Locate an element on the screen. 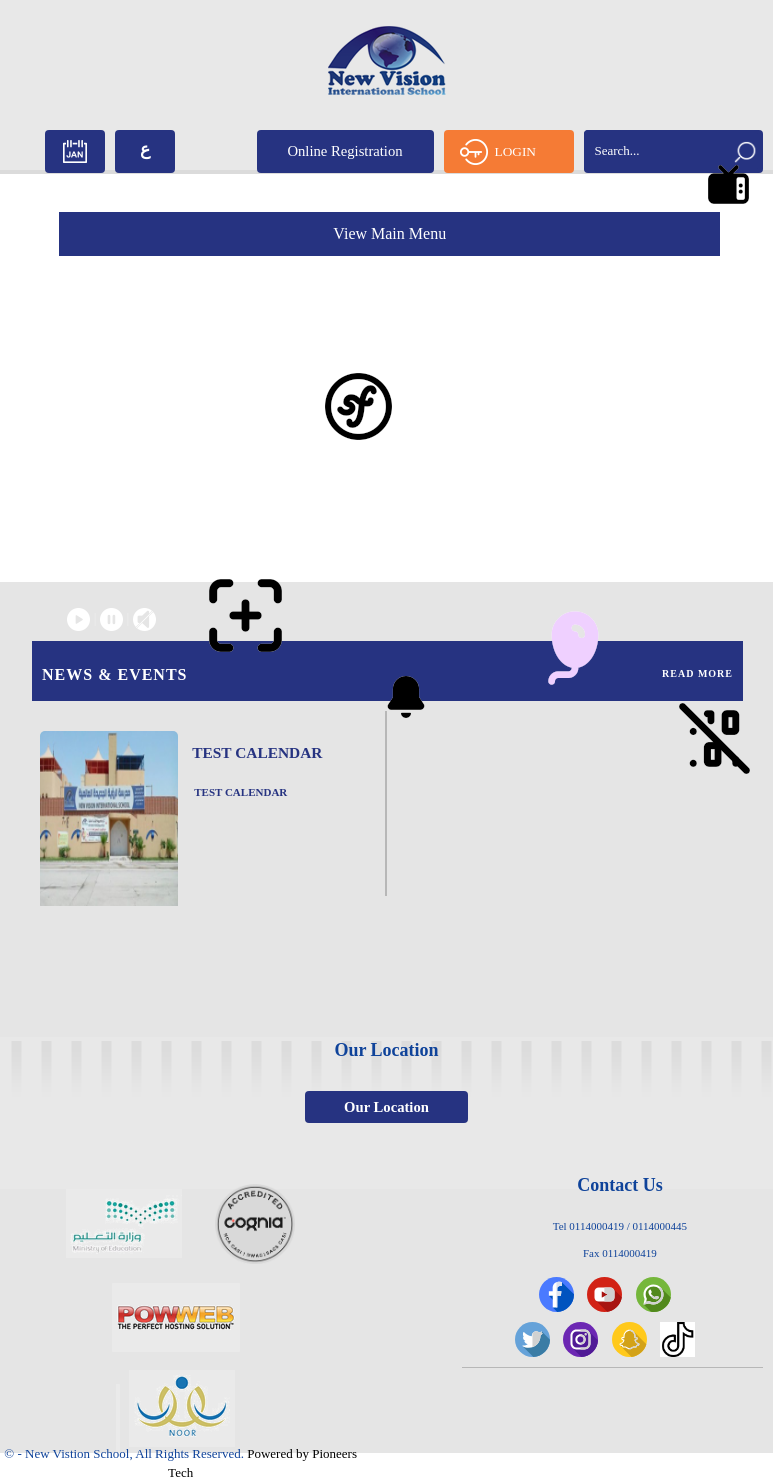 This screenshot has height=1483, width=773. access classic TV or broadcast content is located at coordinates (728, 185).